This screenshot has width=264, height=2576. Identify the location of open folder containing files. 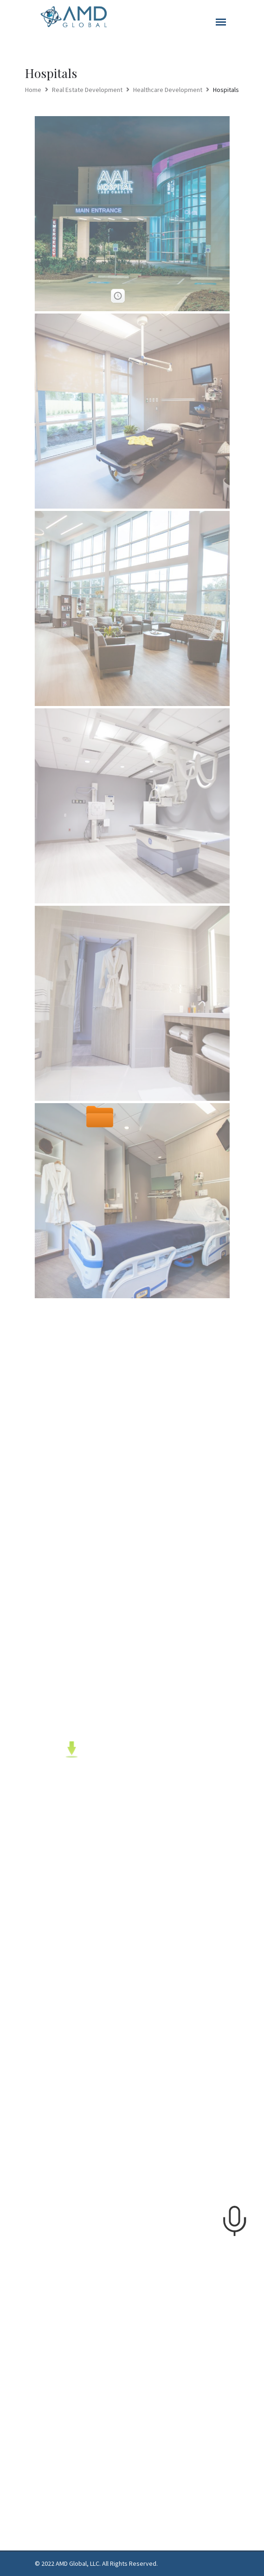
(100, 1117).